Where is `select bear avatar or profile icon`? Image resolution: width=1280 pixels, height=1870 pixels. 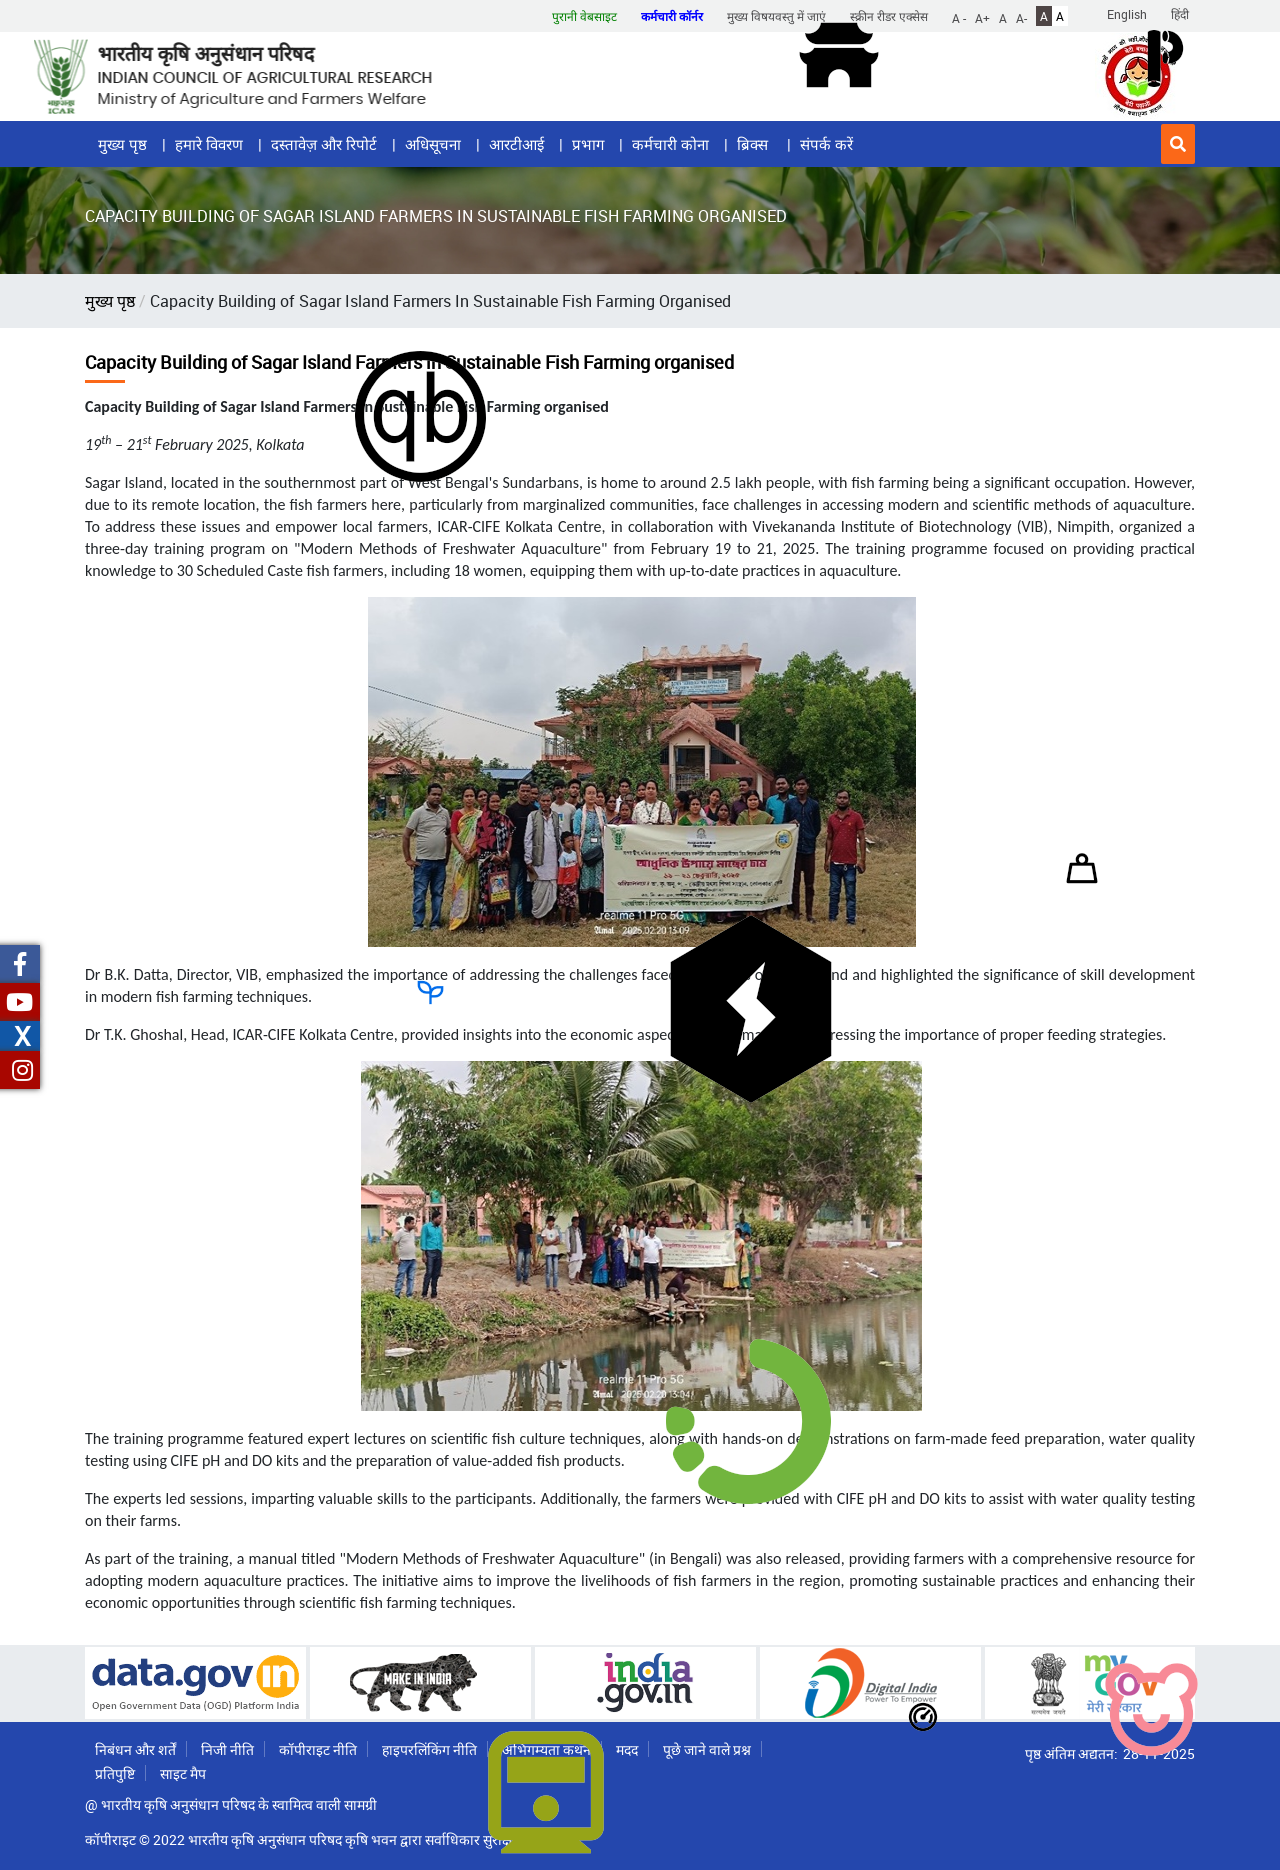
select bear avatar or profile icon is located at coordinates (1151, 1709).